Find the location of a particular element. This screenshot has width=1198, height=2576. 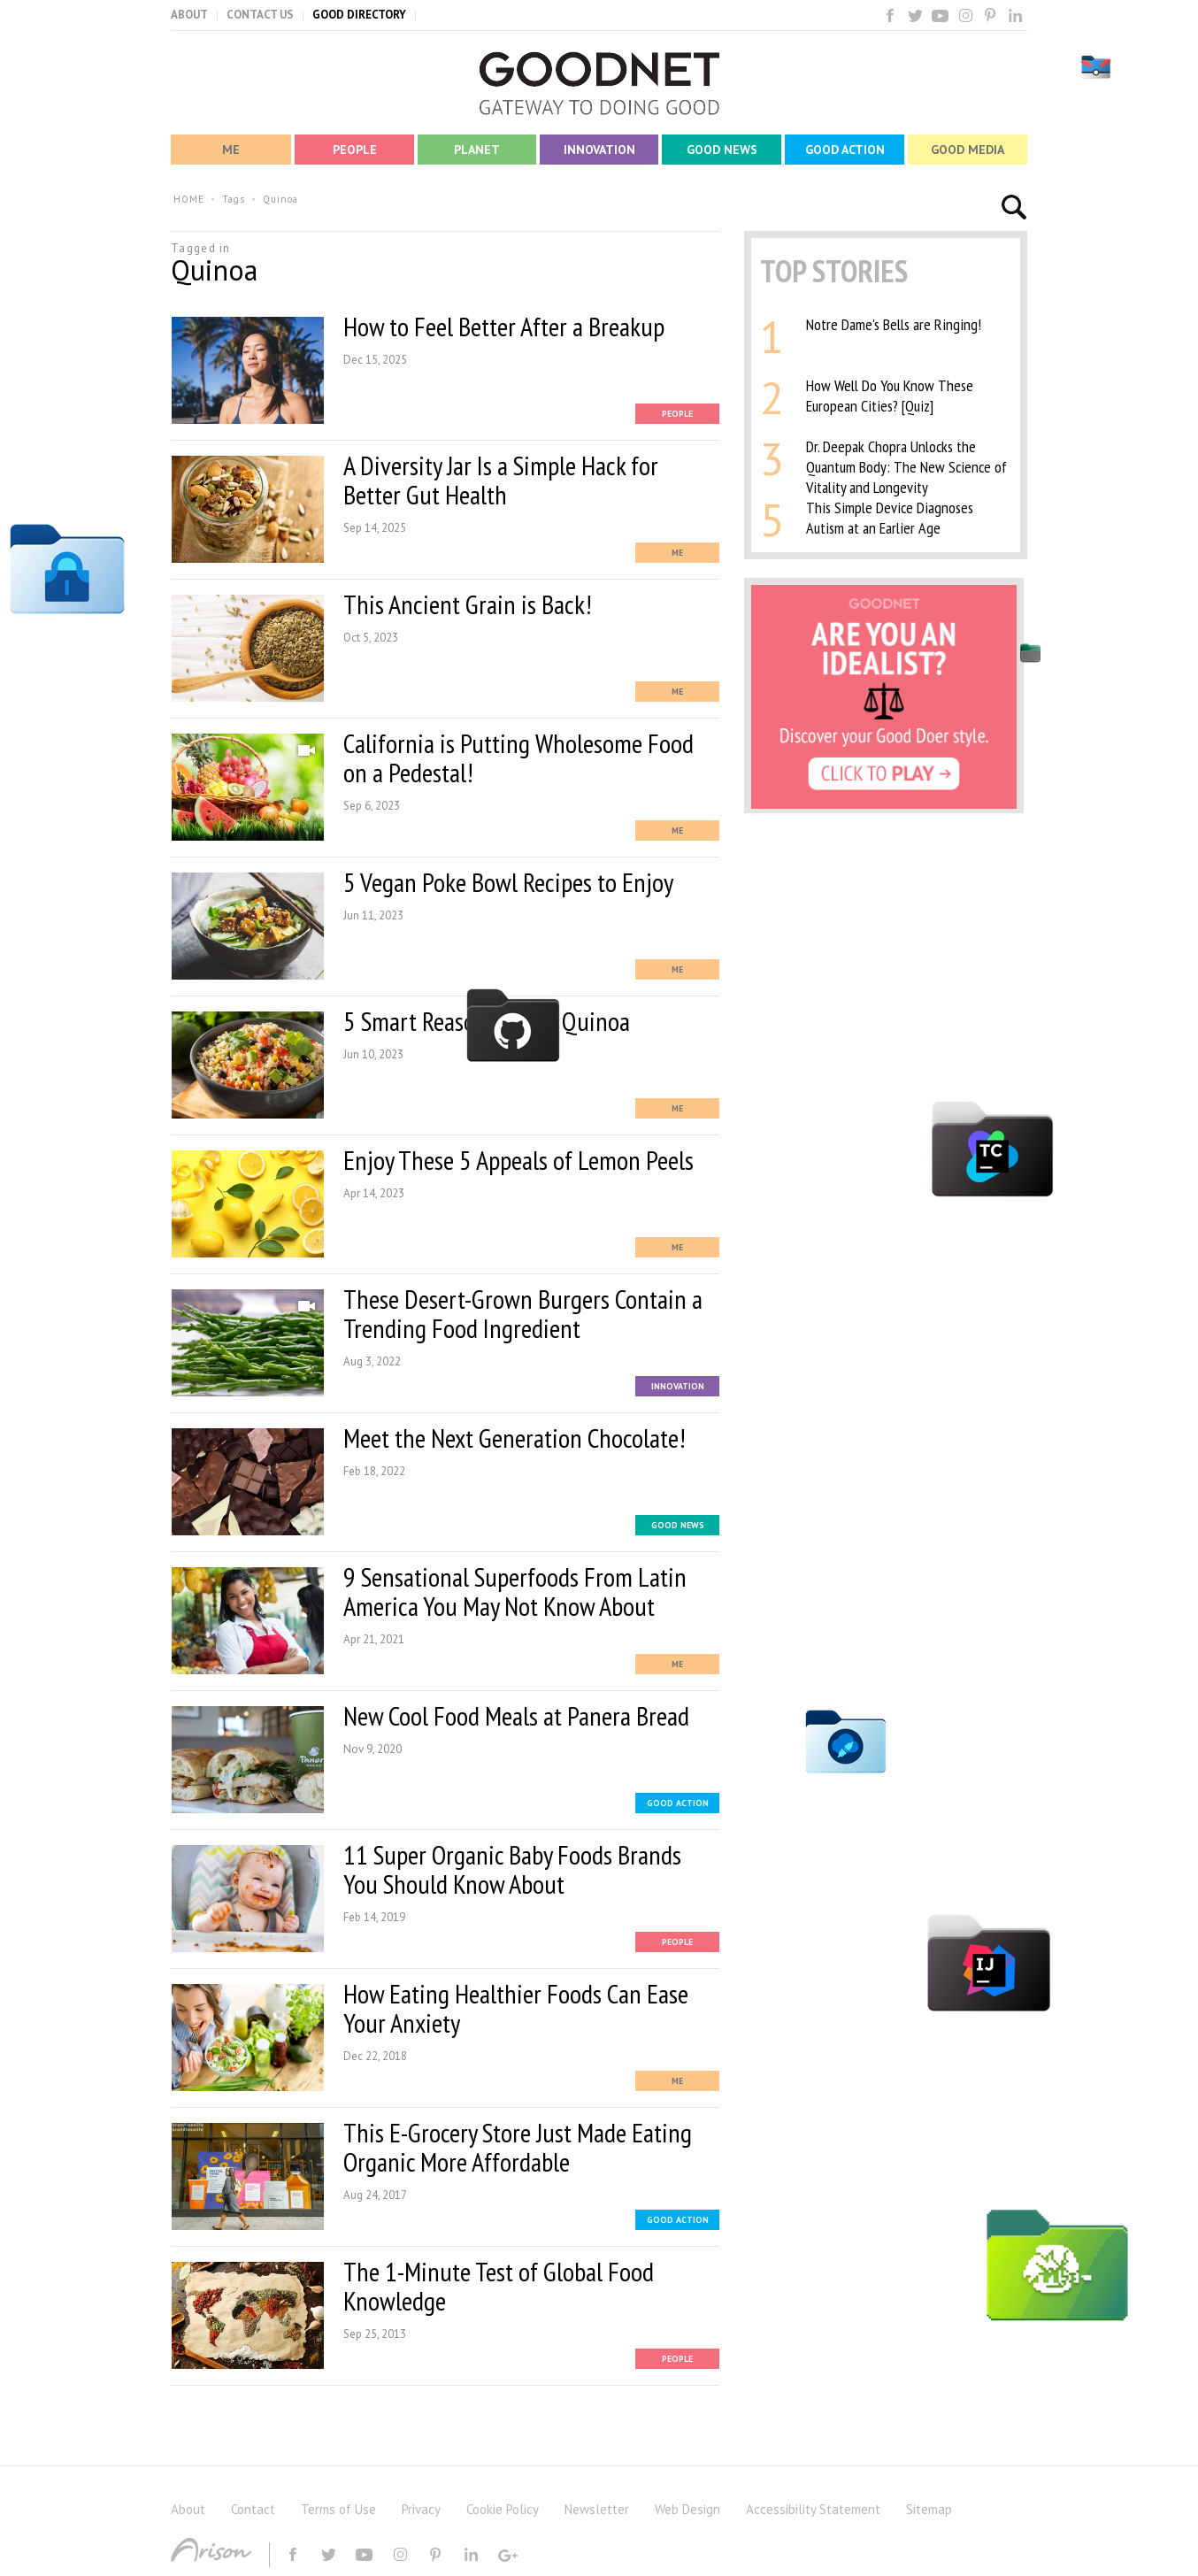

access microsoft intune company portal managed files is located at coordinates (66, 572).